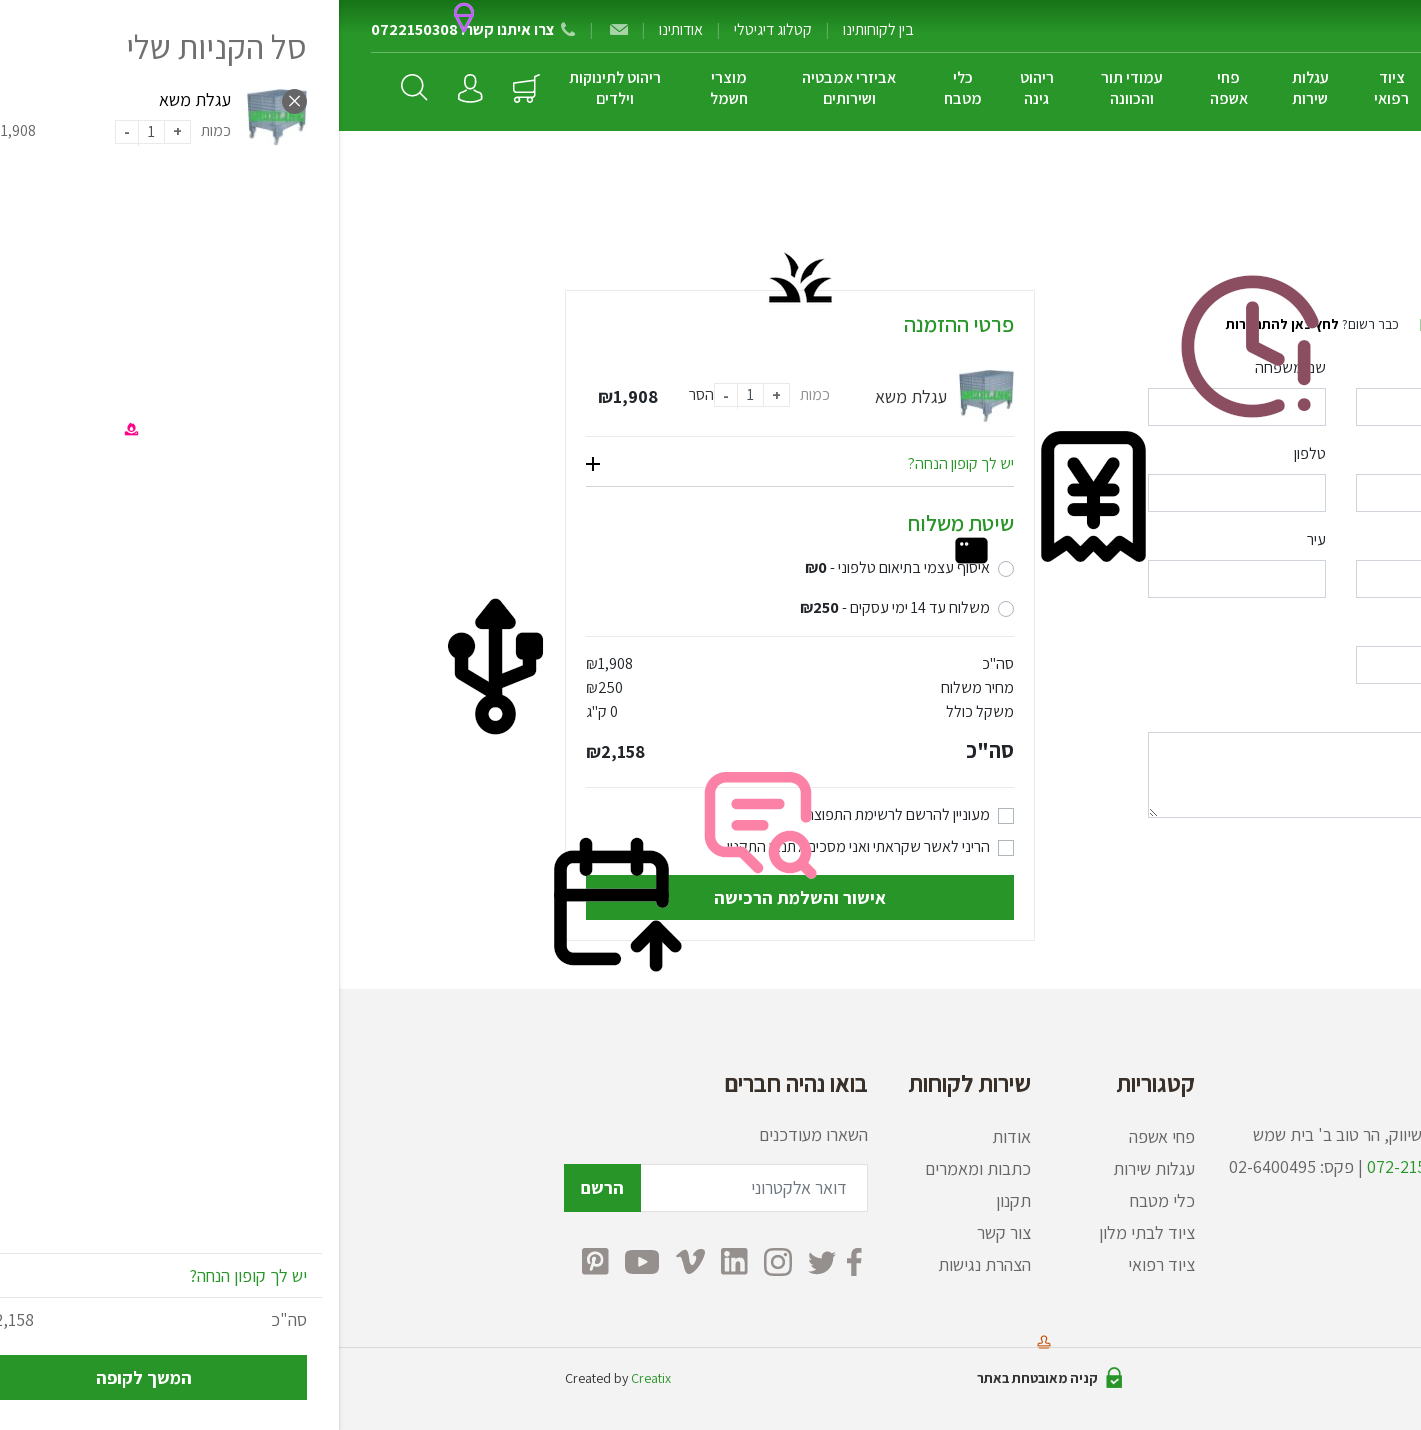 This screenshot has width=1421, height=1430. What do you see at coordinates (758, 820) in the screenshot?
I see `search through your messages` at bounding box center [758, 820].